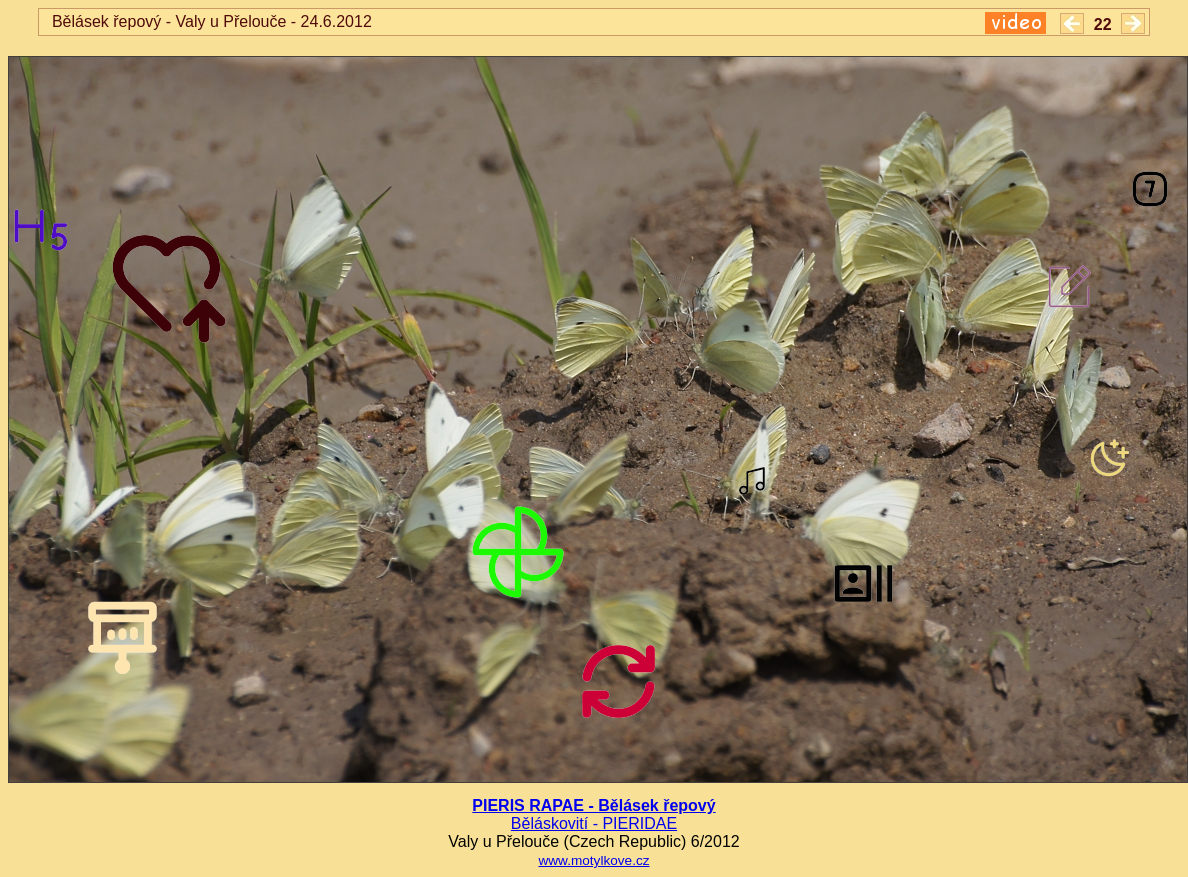 Image resolution: width=1188 pixels, height=877 pixels. Describe the element at coordinates (863, 583) in the screenshot. I see `view recently contacted people` at that location.